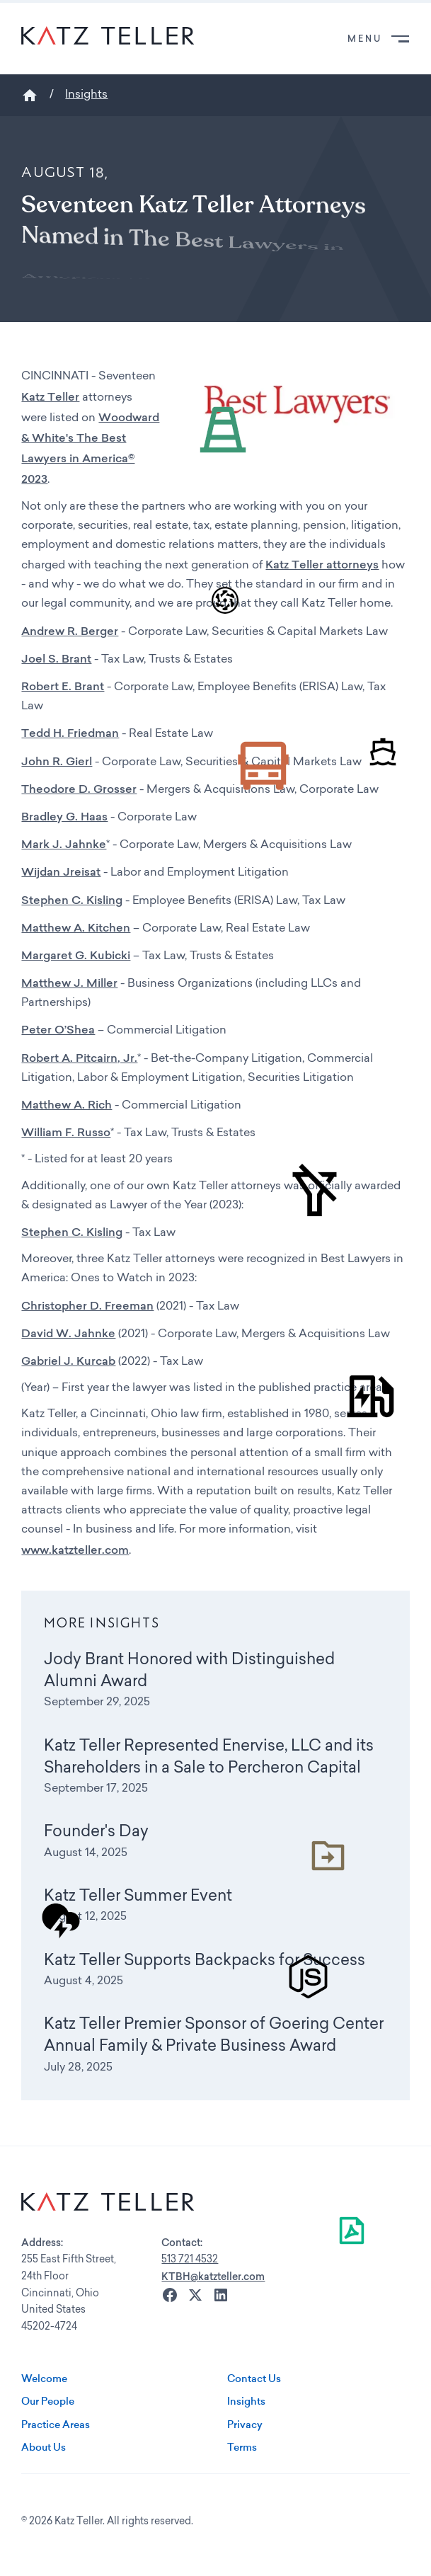  I want to click on clear all active filters, so click(314, 1191).